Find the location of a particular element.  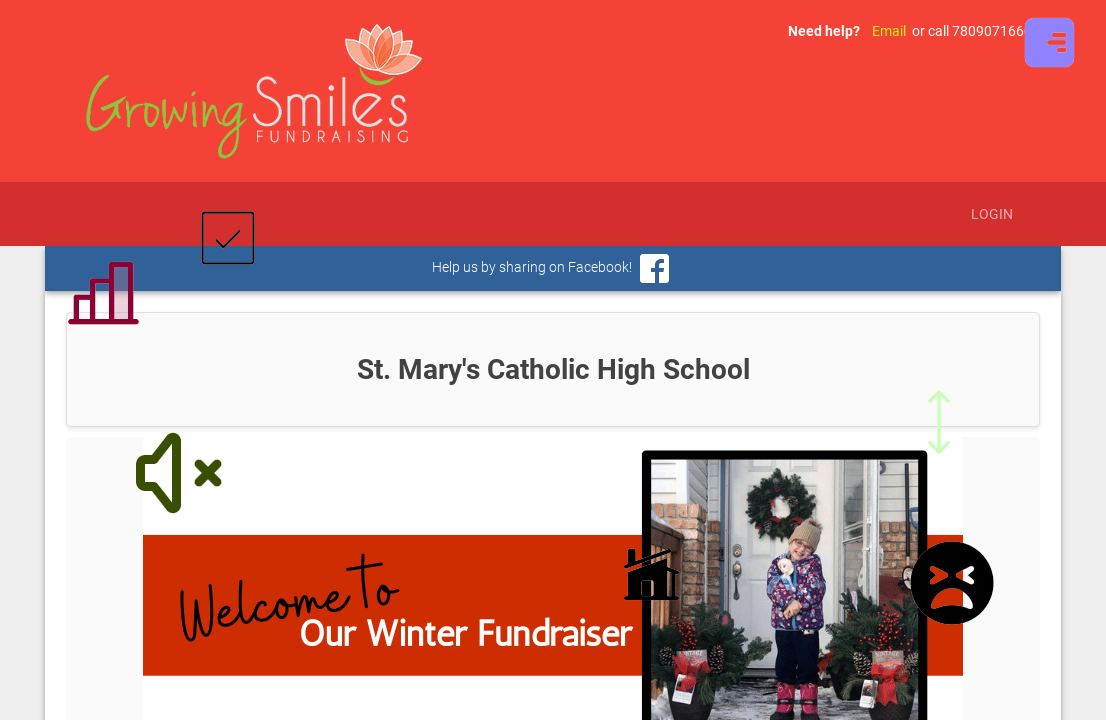

mark task as complete is located at coordinates (228, 238).